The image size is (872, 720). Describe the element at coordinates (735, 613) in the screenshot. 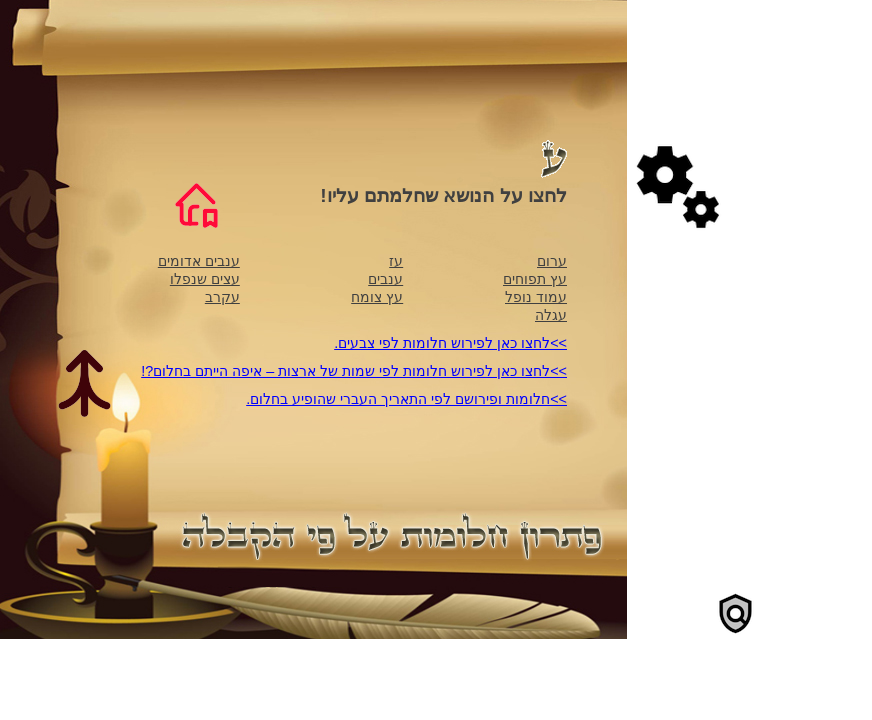

I see `view privacy policy or terms` at that location.